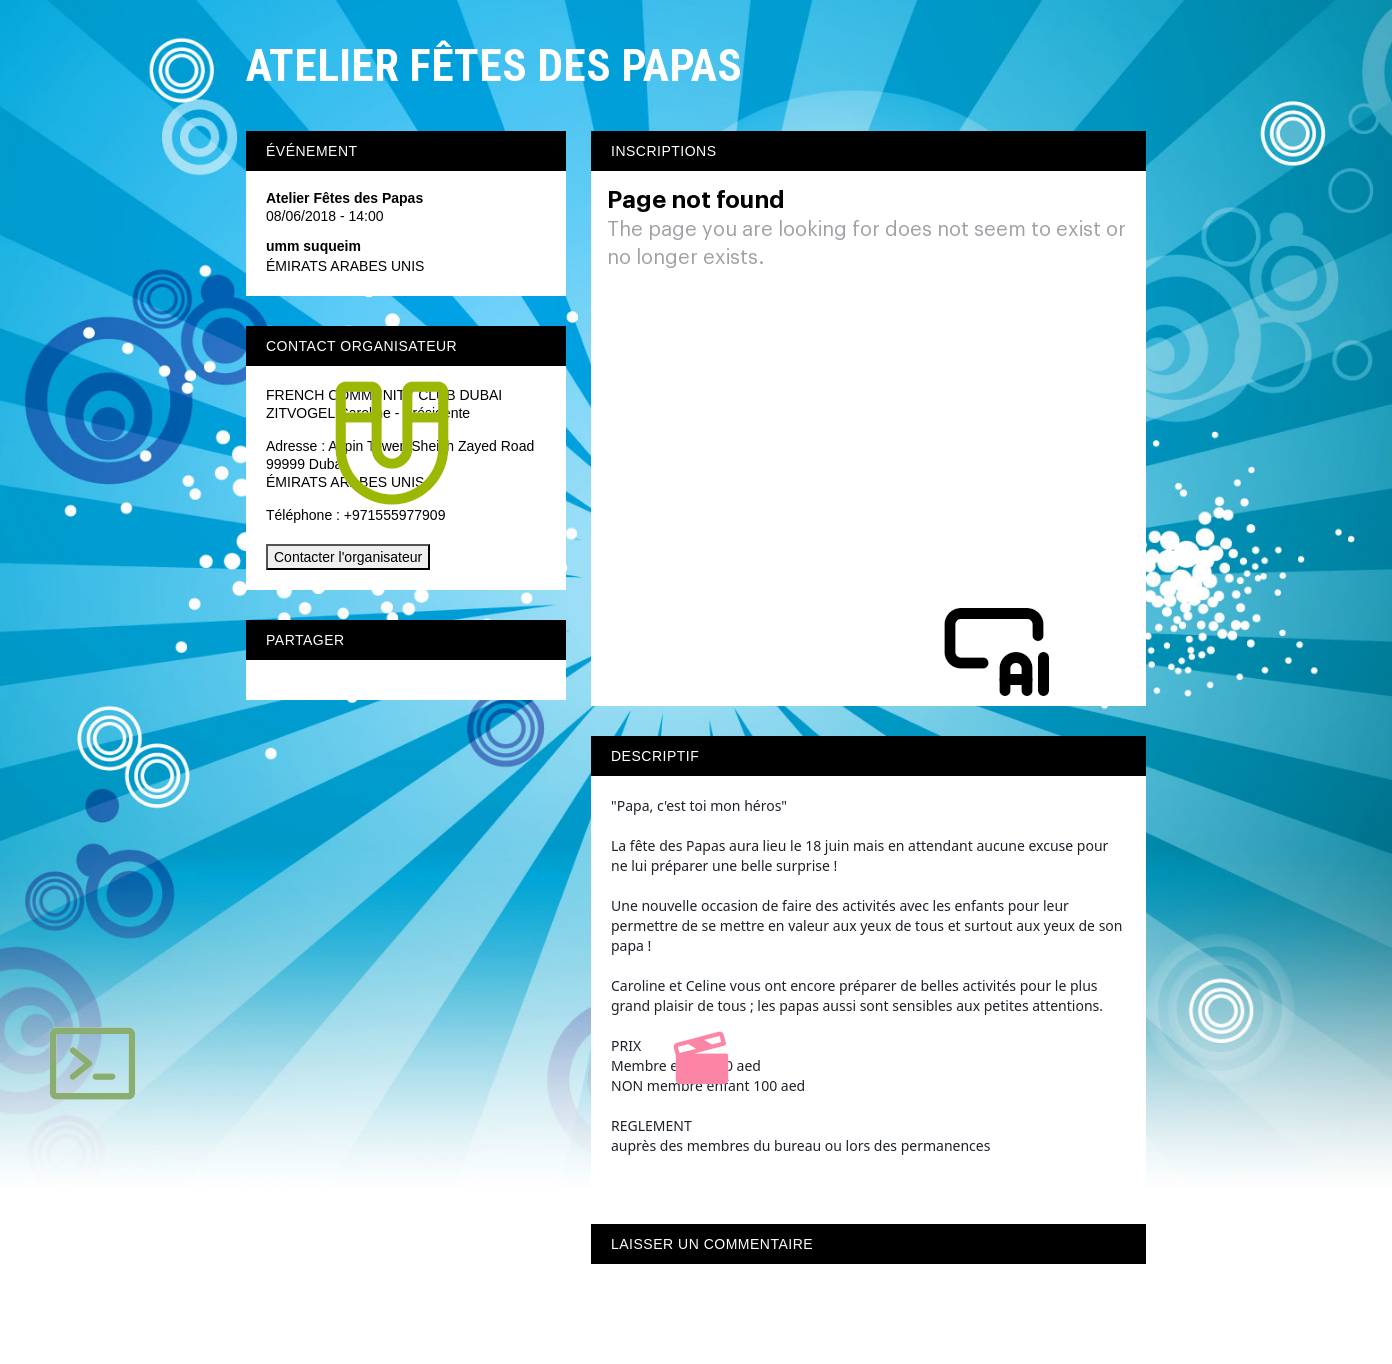 The width and height of the screenshot is (1392, 1364). I want to click on open terminal or command line interface, so click(92, 1063).